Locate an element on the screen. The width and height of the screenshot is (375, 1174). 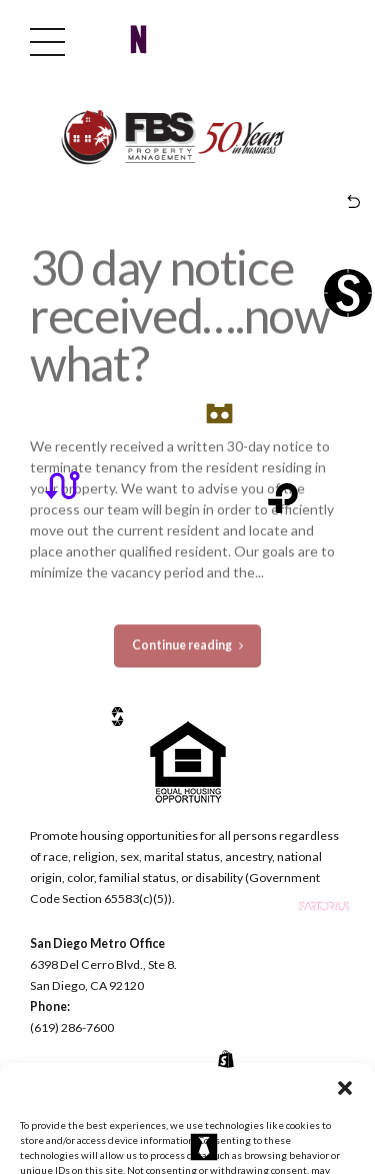
tp-link brand logo is located at coordinates (283, 498).